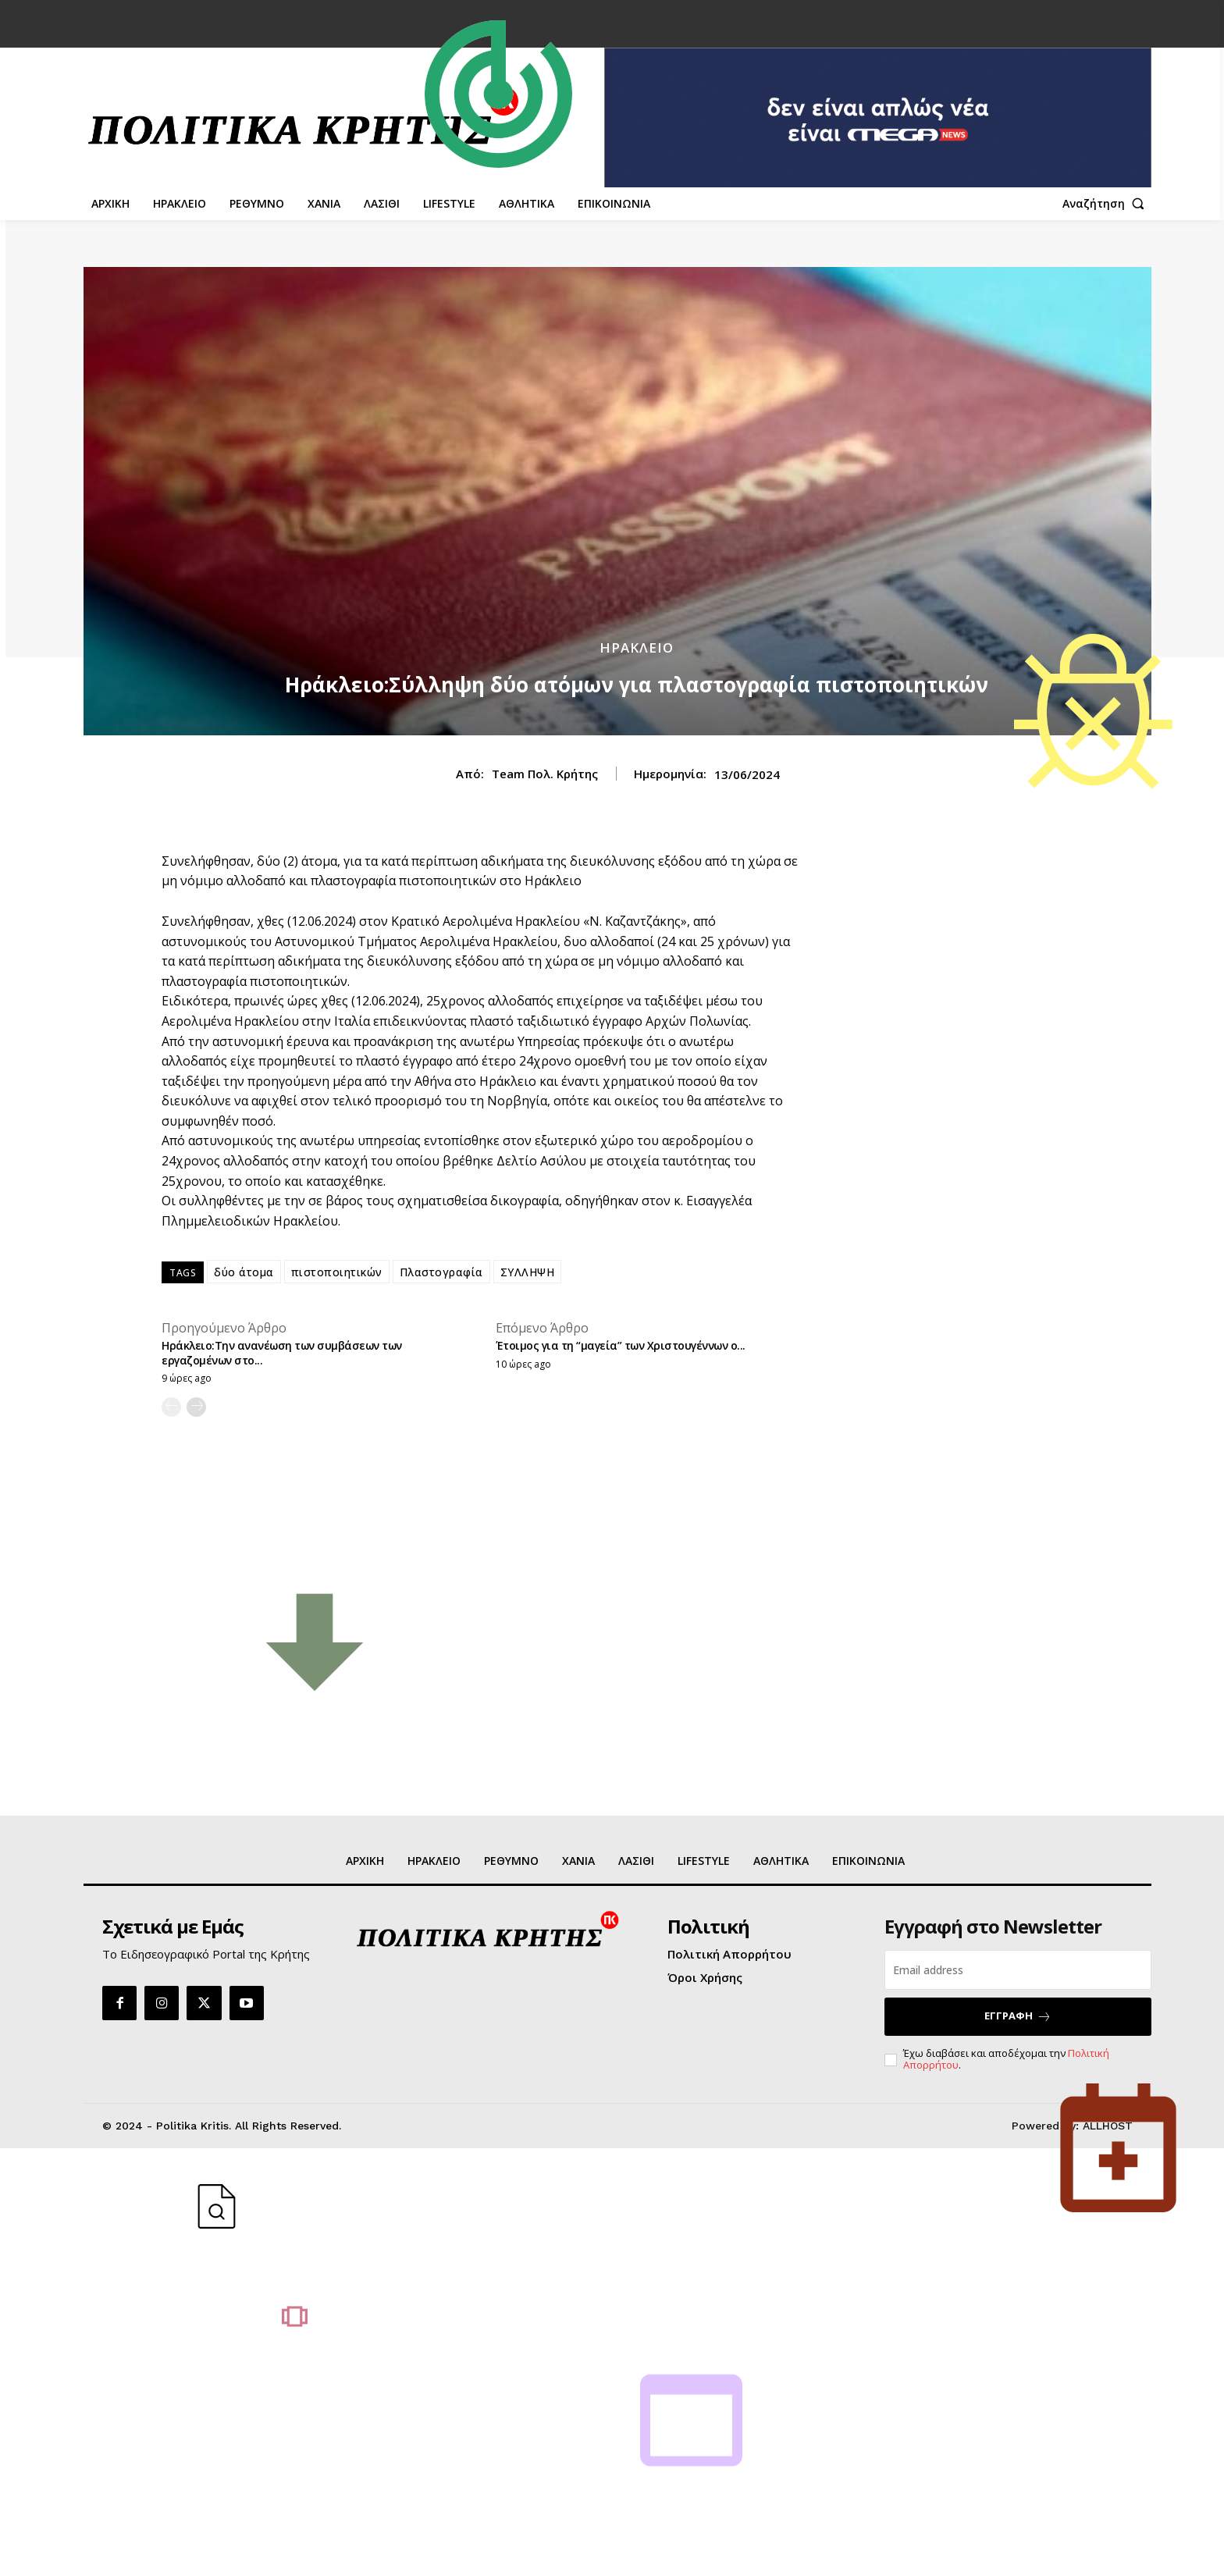  What do you see at coordinates (691, 2420) in the screenshot?
I see `open a new window` at bounding box center [691, 2420].